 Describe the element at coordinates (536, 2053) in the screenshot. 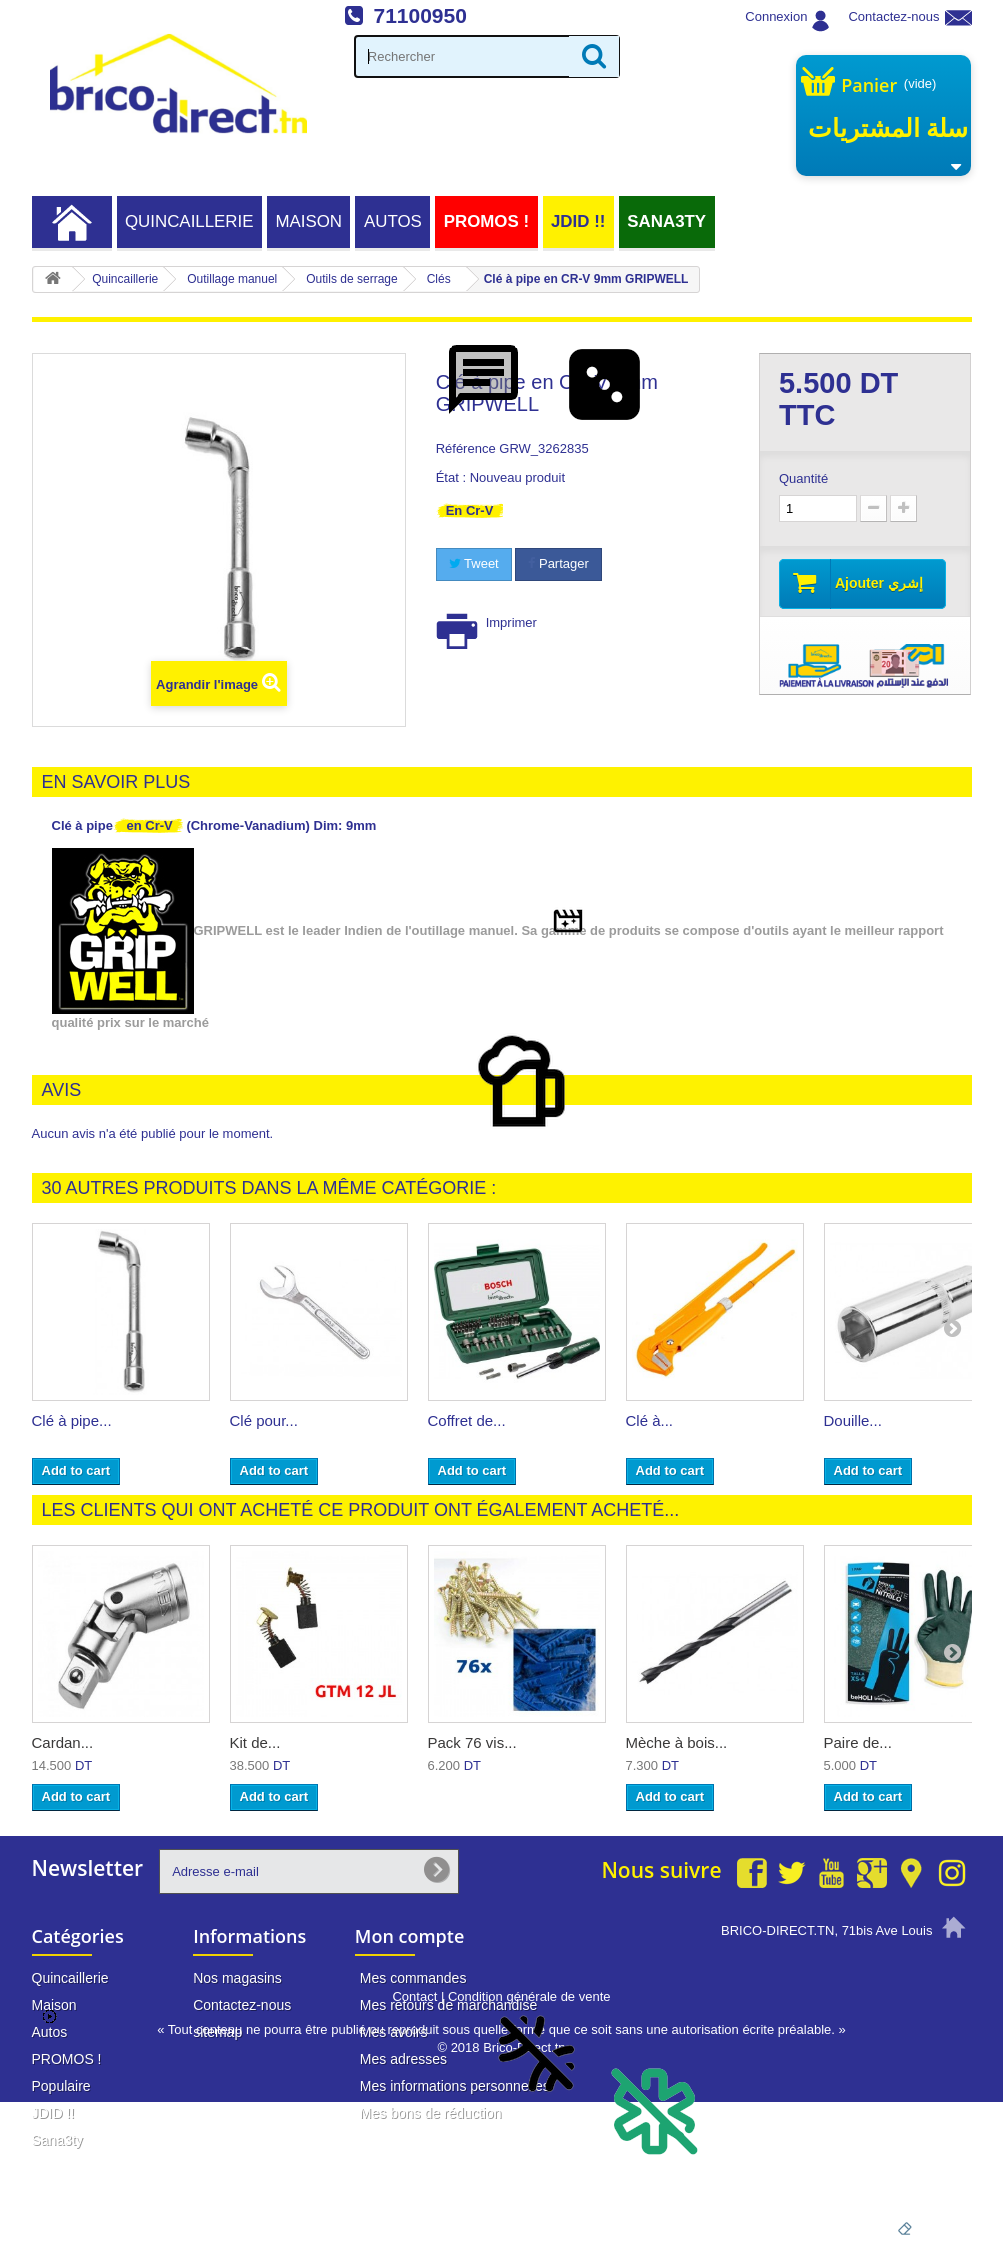

I see `disable light leak effects in photo editing` at that location.